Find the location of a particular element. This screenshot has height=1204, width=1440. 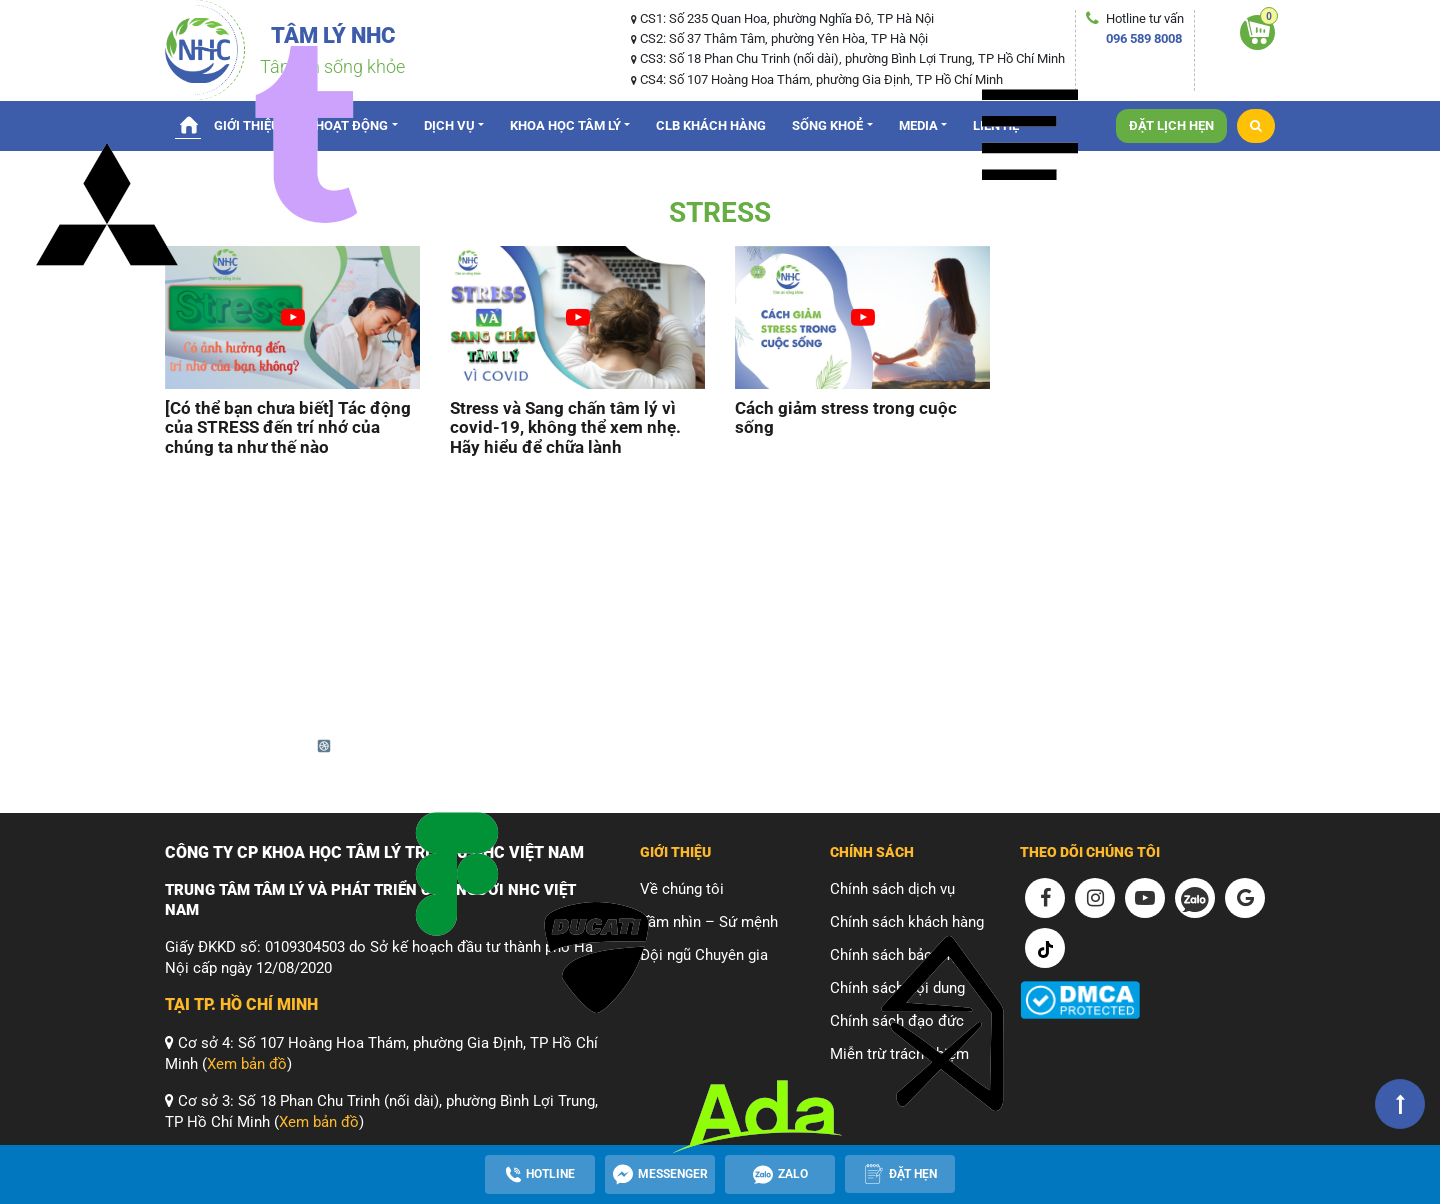

Mitsubishi brand logo is located at coordinates (107, 204).